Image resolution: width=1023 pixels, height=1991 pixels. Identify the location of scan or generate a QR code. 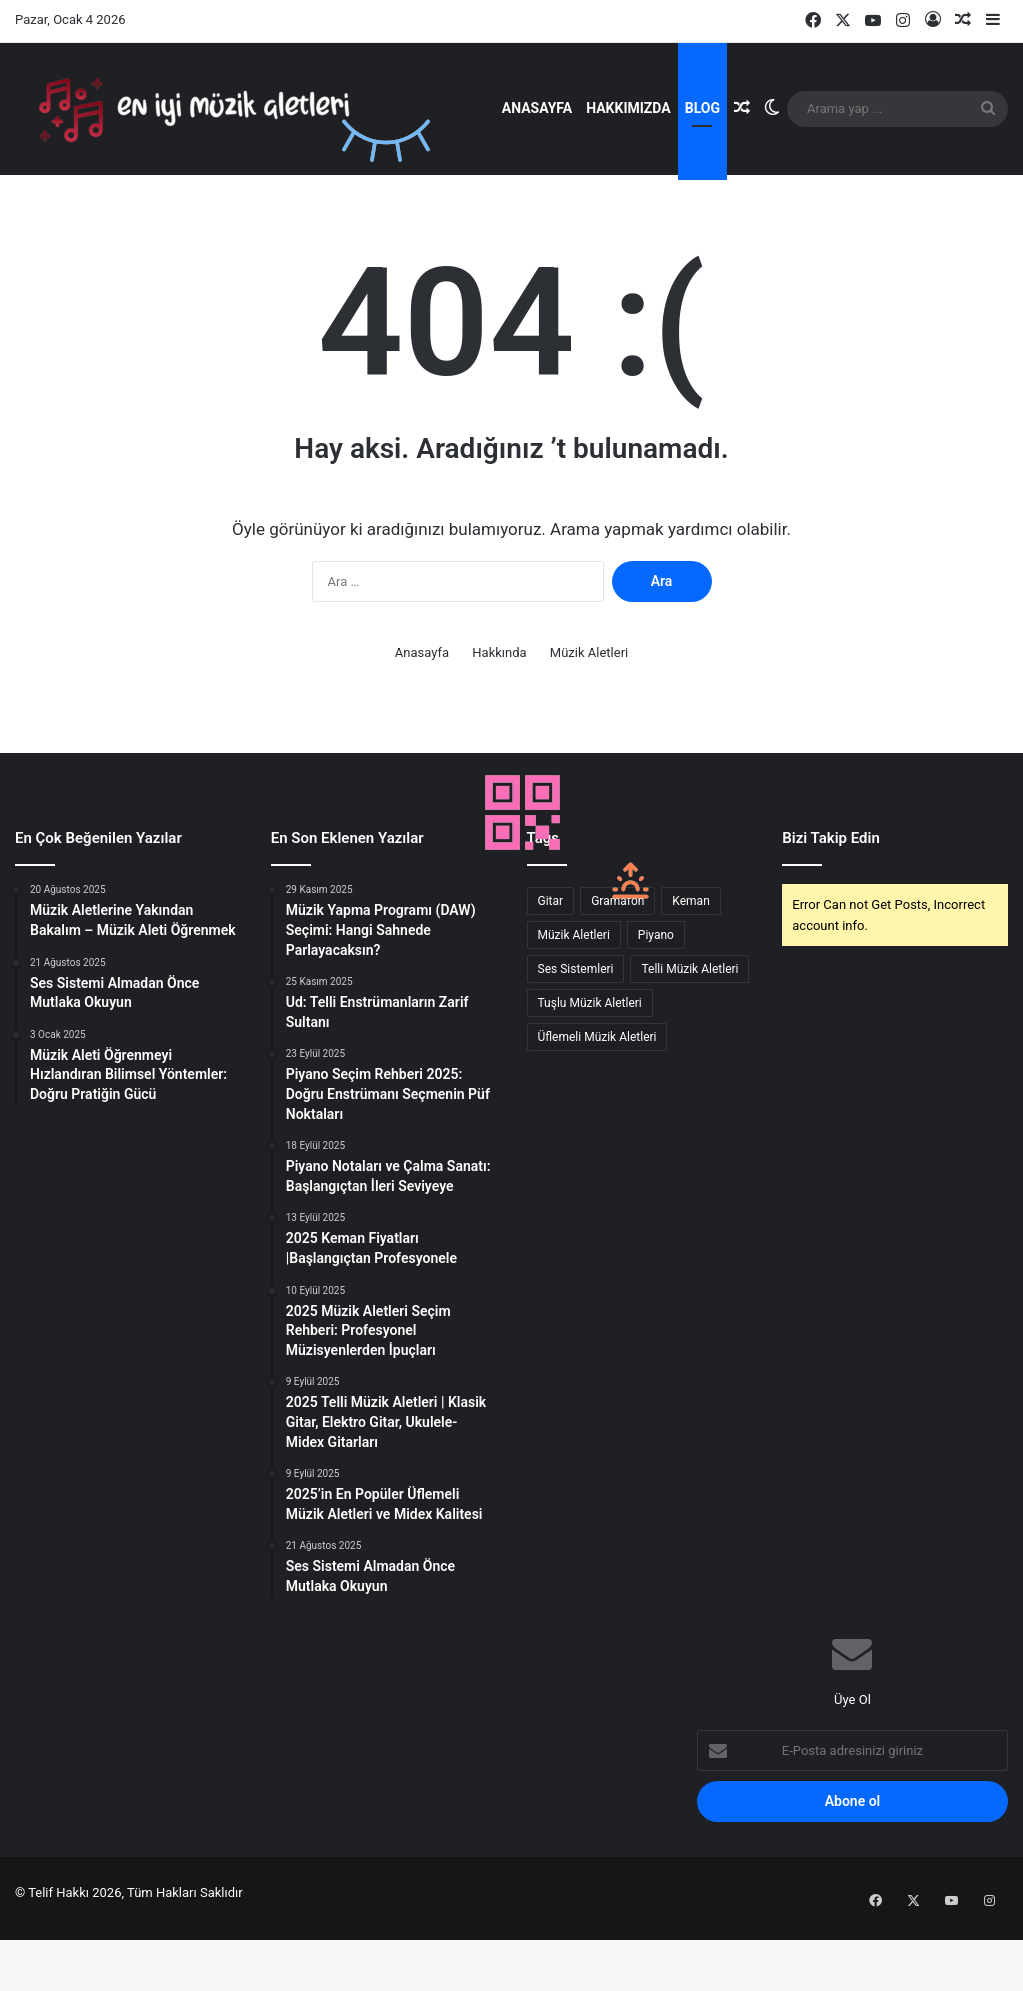
(522, 812).